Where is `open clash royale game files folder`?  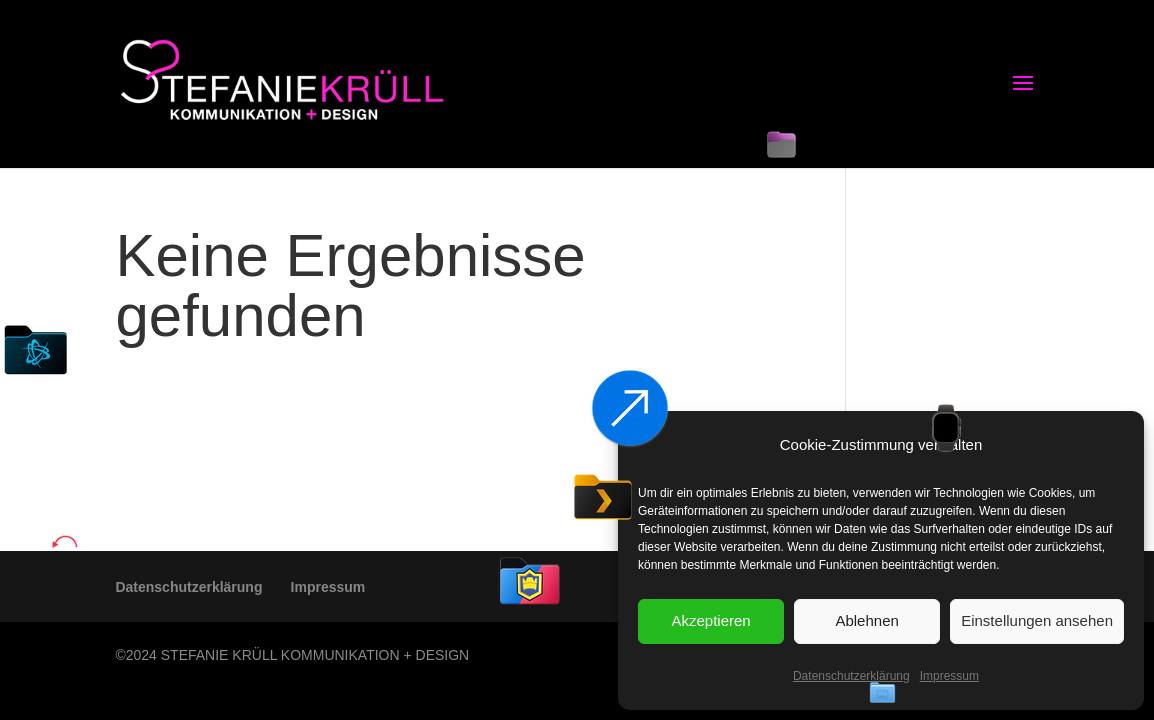 open clash royale game files folder is located at coordinates (529, 582).